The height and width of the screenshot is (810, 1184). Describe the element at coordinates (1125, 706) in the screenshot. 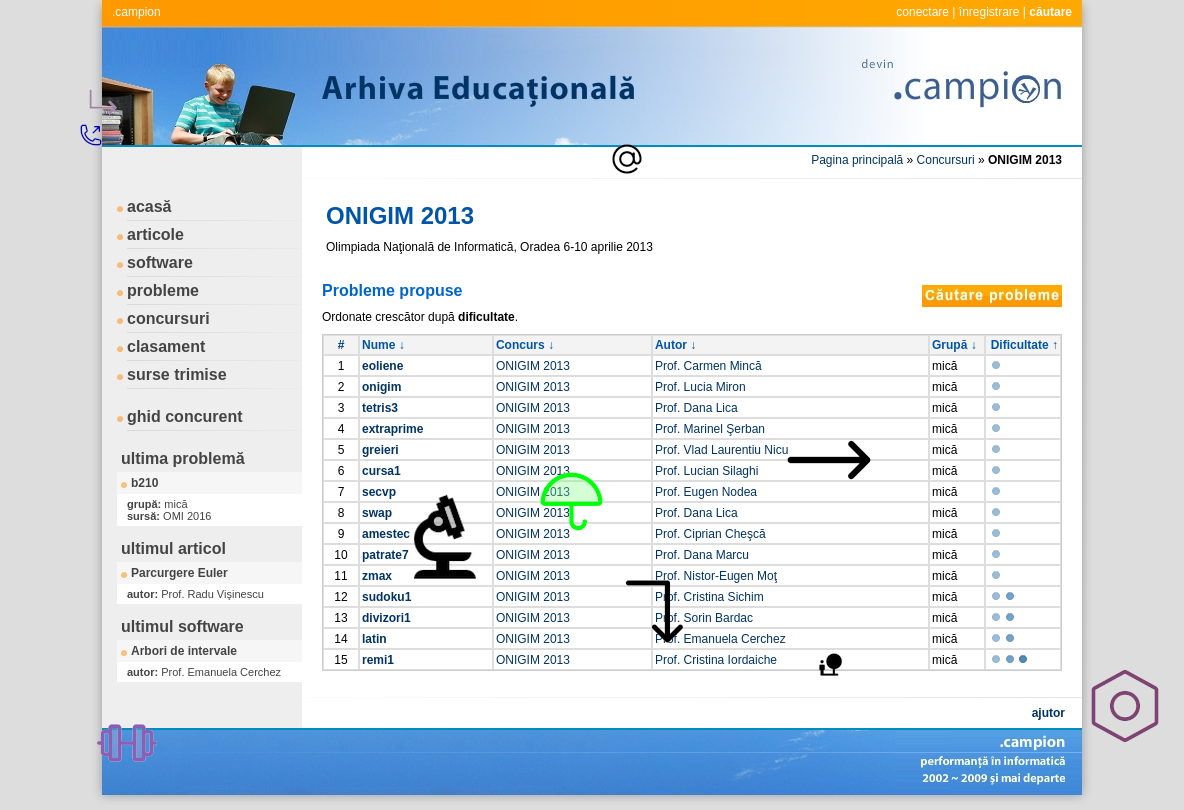

I see `access settings or configuration options` at that location.